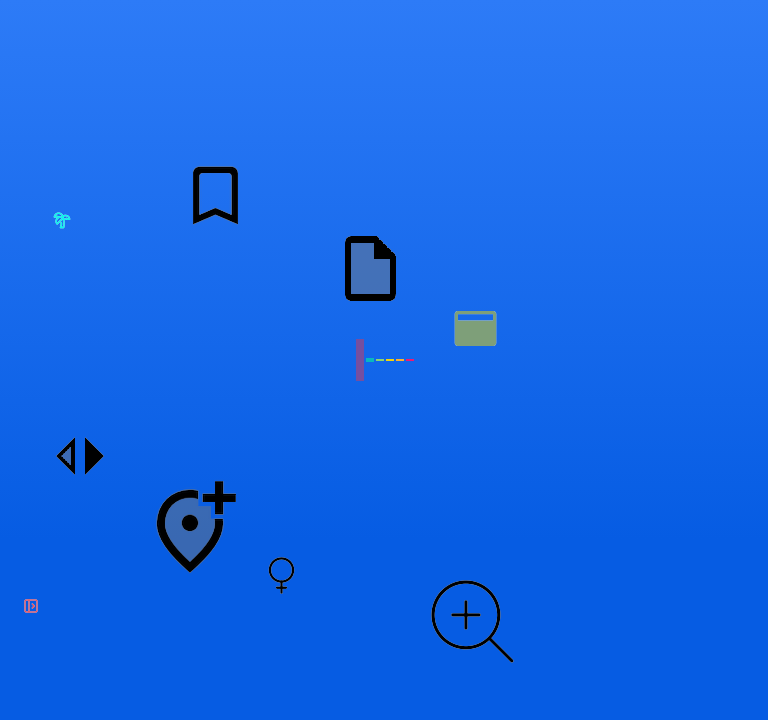 The width and height of the screenshot is (768, 720). I want to click on save this item for later, so click(215, 195).